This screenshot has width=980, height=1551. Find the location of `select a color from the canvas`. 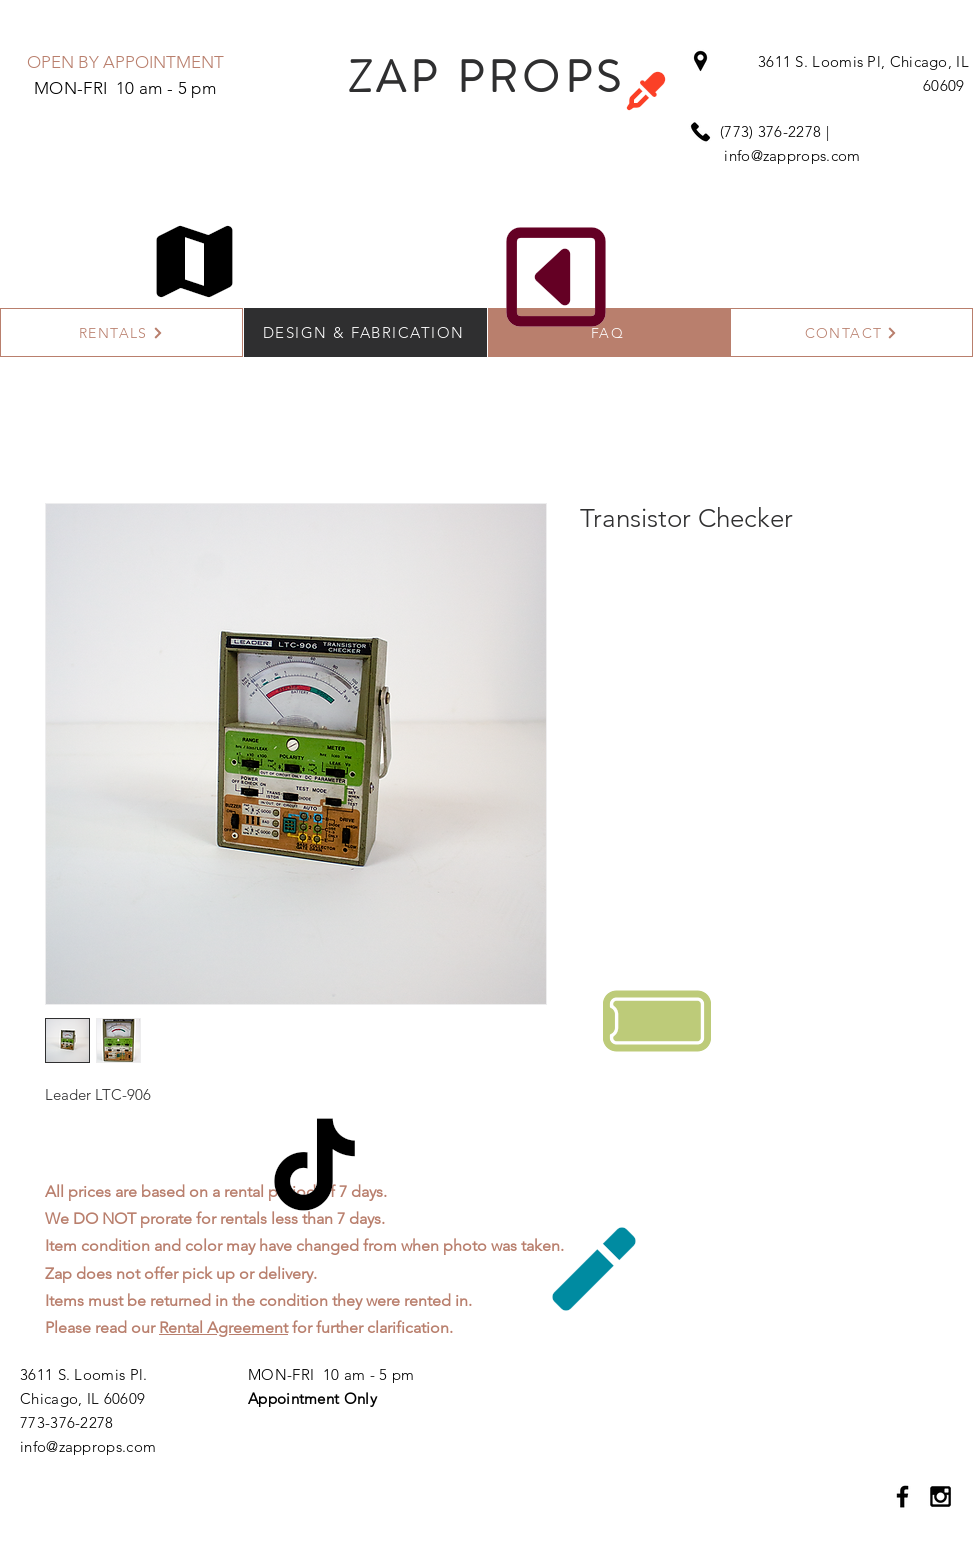

select a color from the canvas is located at coordinates (646, 91).